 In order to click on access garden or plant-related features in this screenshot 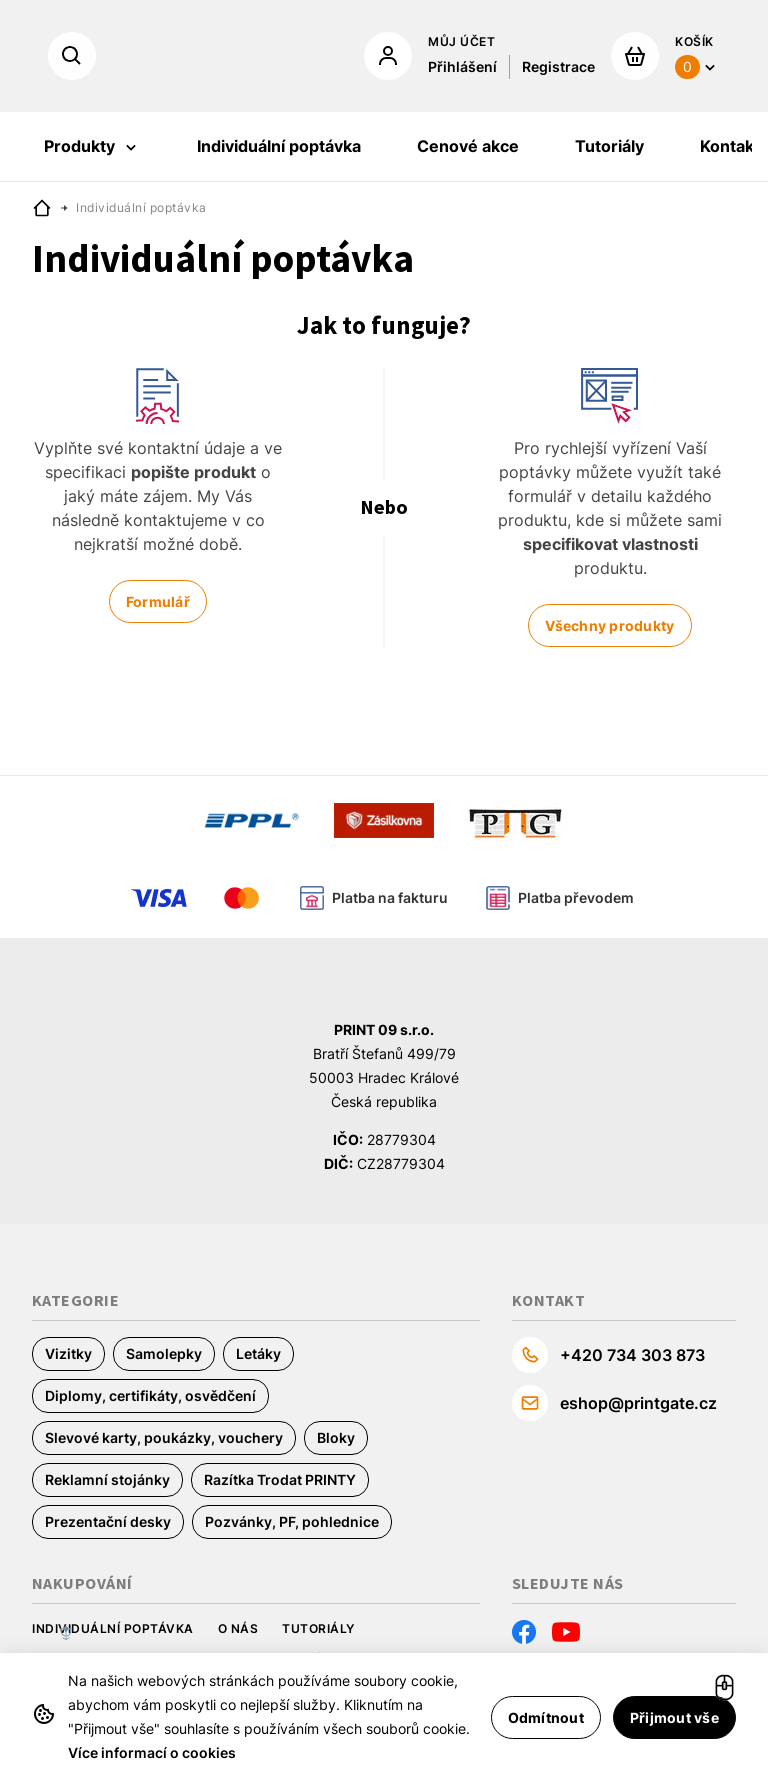, I will do `click(66, 1633)`.